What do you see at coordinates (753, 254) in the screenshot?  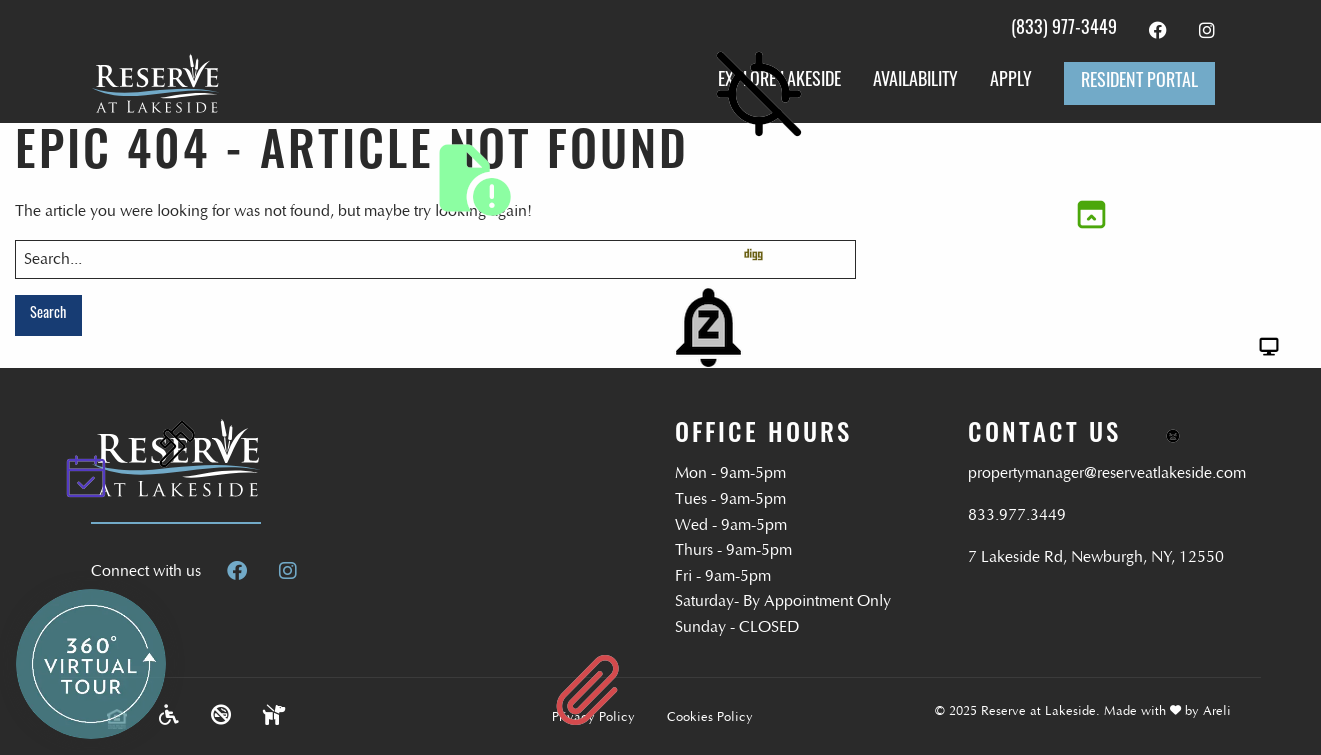 I see `visit digg social news website` at bounding box center [753, 254].